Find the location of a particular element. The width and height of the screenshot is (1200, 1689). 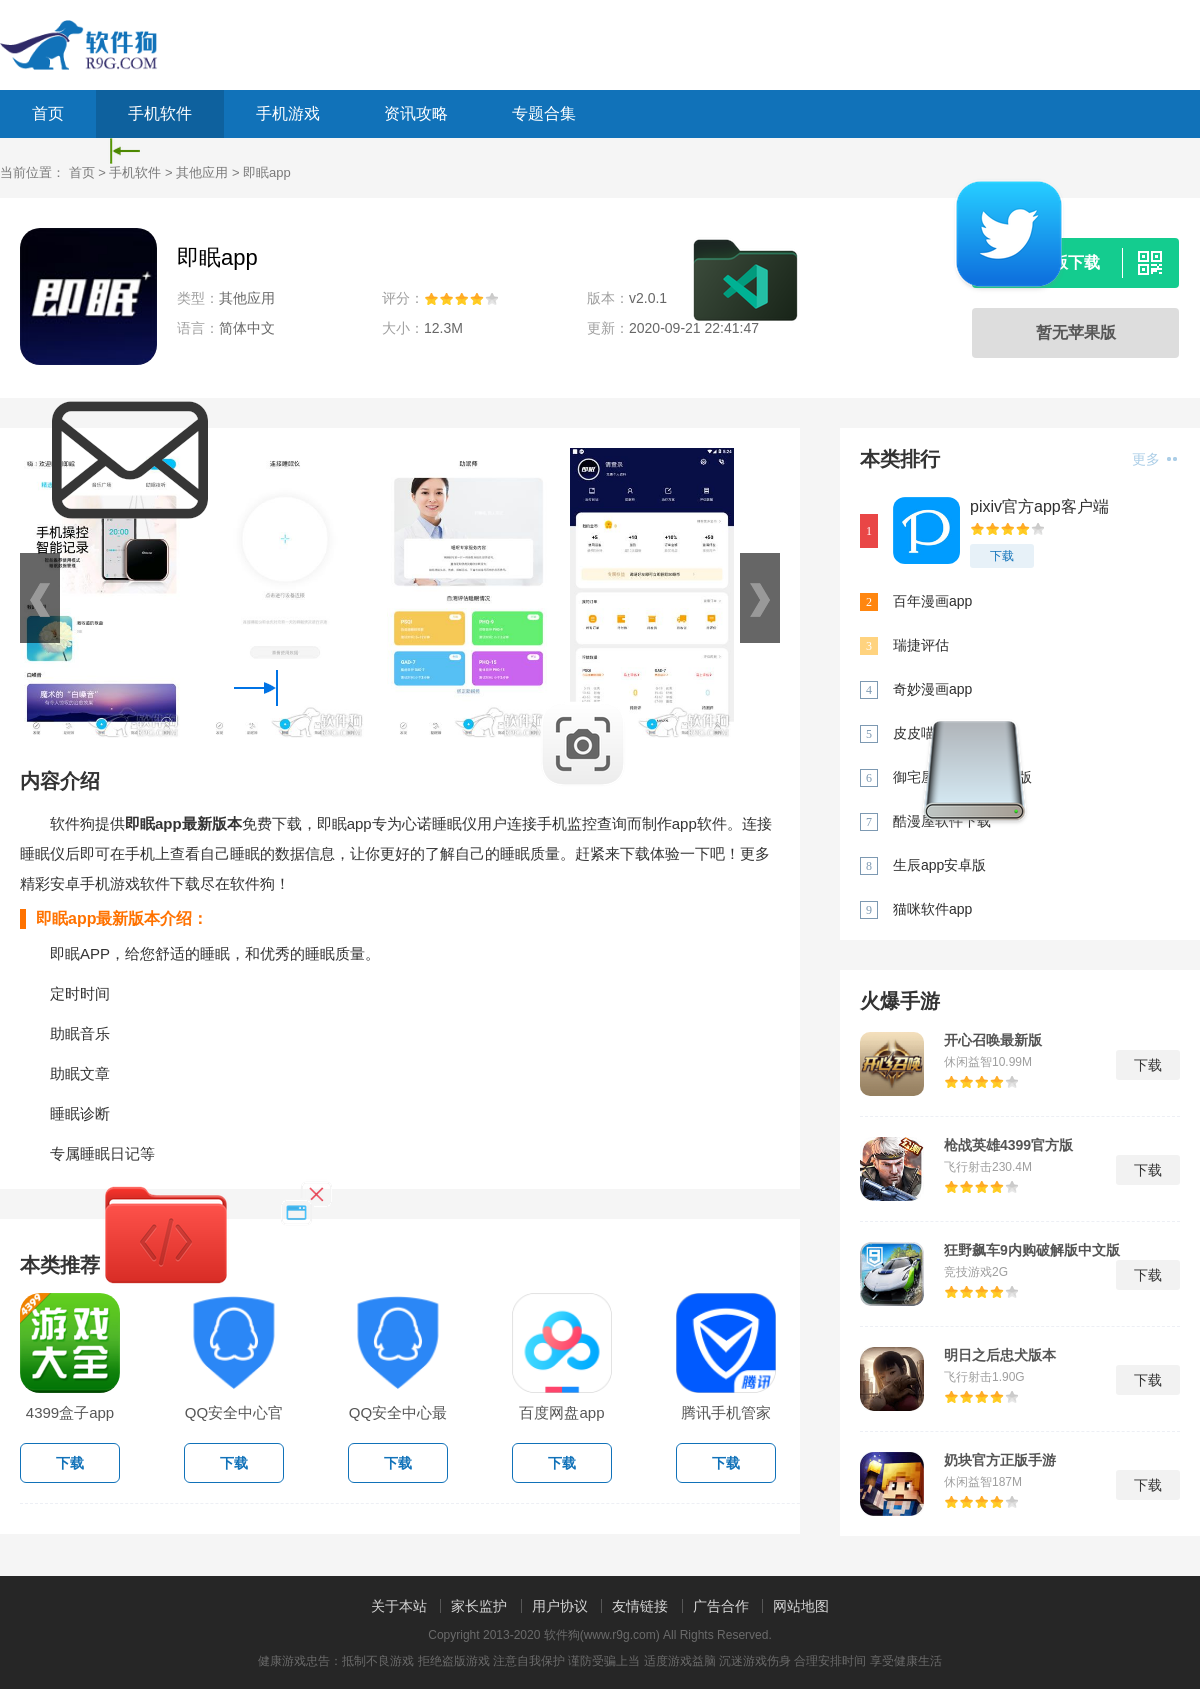

open tweetdeck app is located at coordinates (1009, 234).